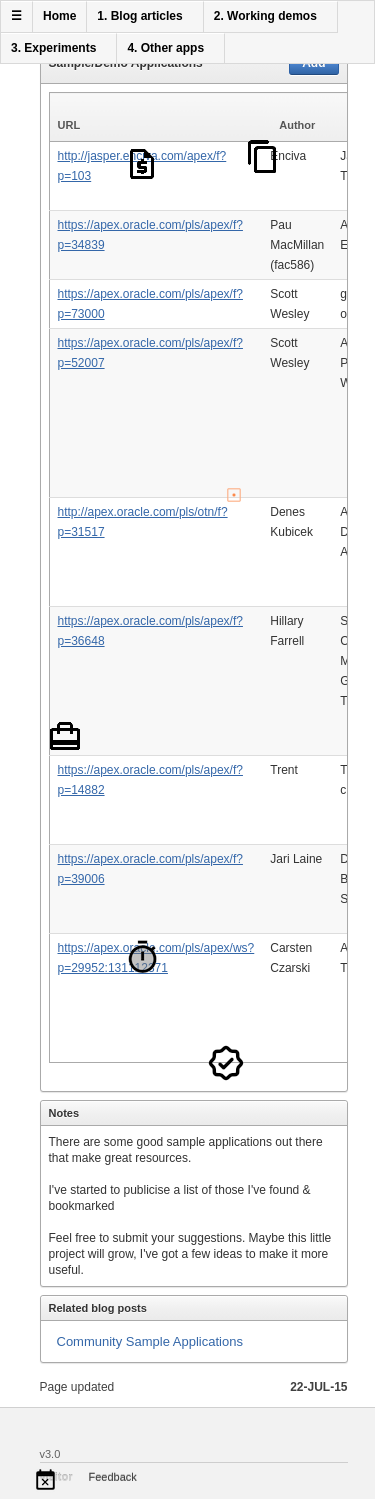  What do you see at coordinates (65, 737) in the screenshot?
I see `access travel documents or boarding passes` at bounding box center [65, 737].